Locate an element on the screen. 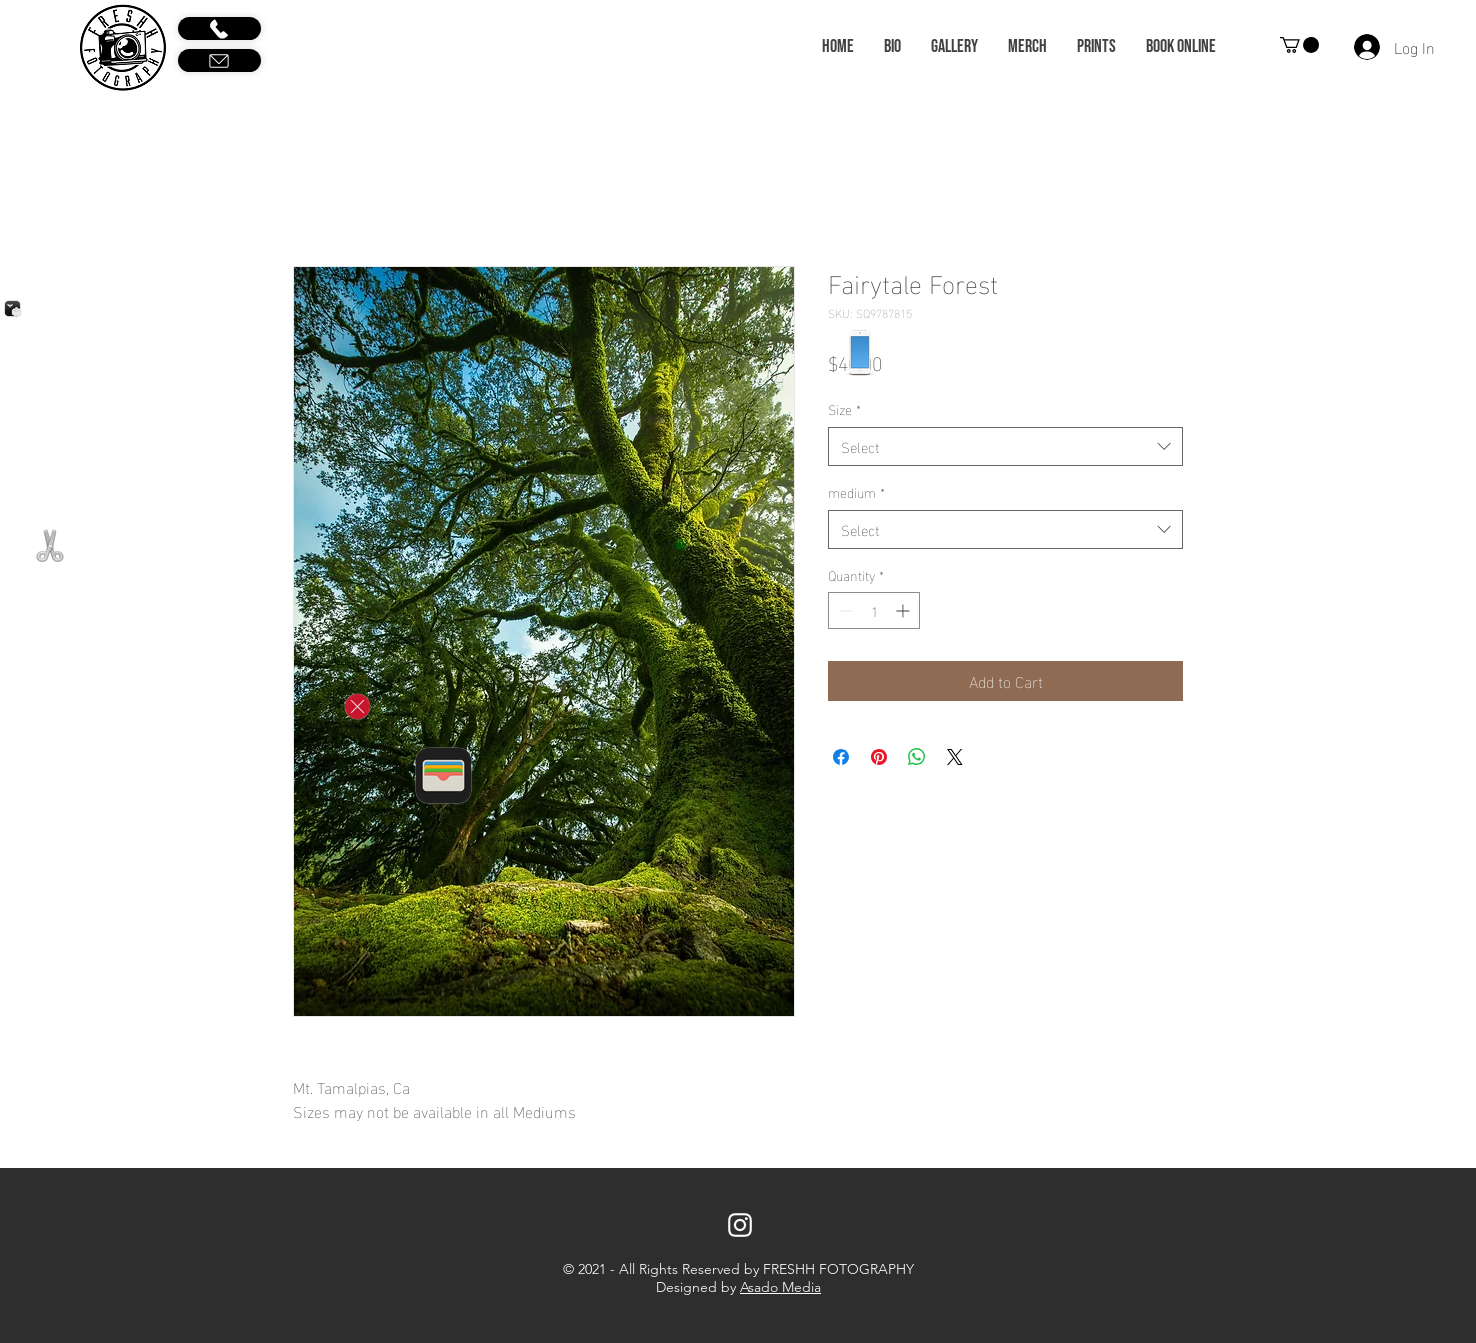 Image resolution: width=1476 pixels, height=1343 pixels. access wallet and payment settings is located at coordinates (443, 775).